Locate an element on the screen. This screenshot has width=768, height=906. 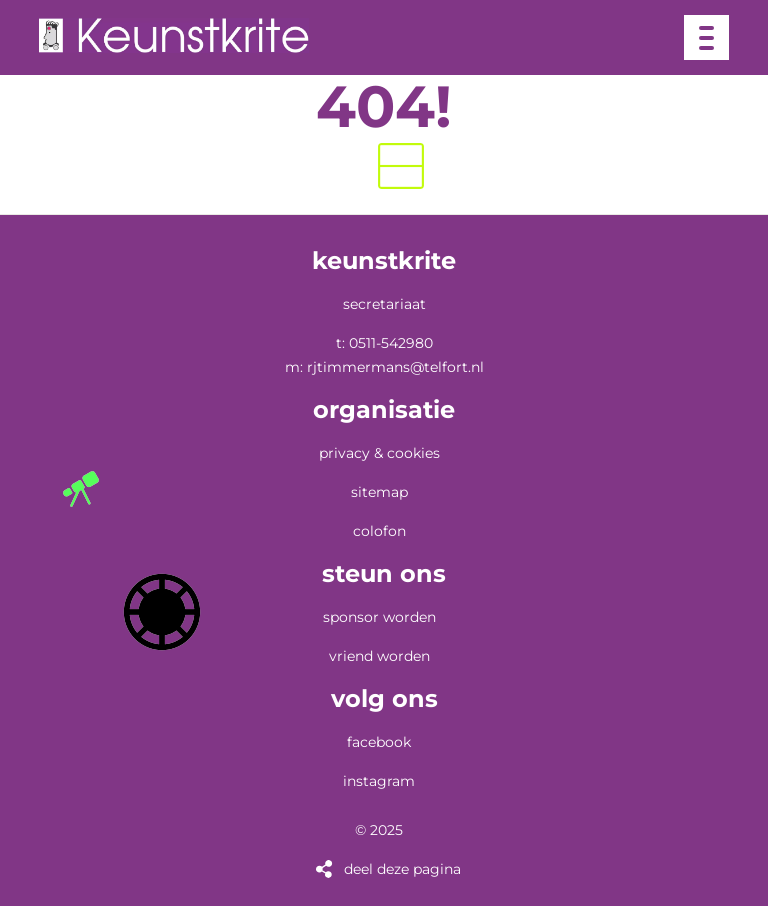
explore or discover new content is located at coordinates (81, 489).